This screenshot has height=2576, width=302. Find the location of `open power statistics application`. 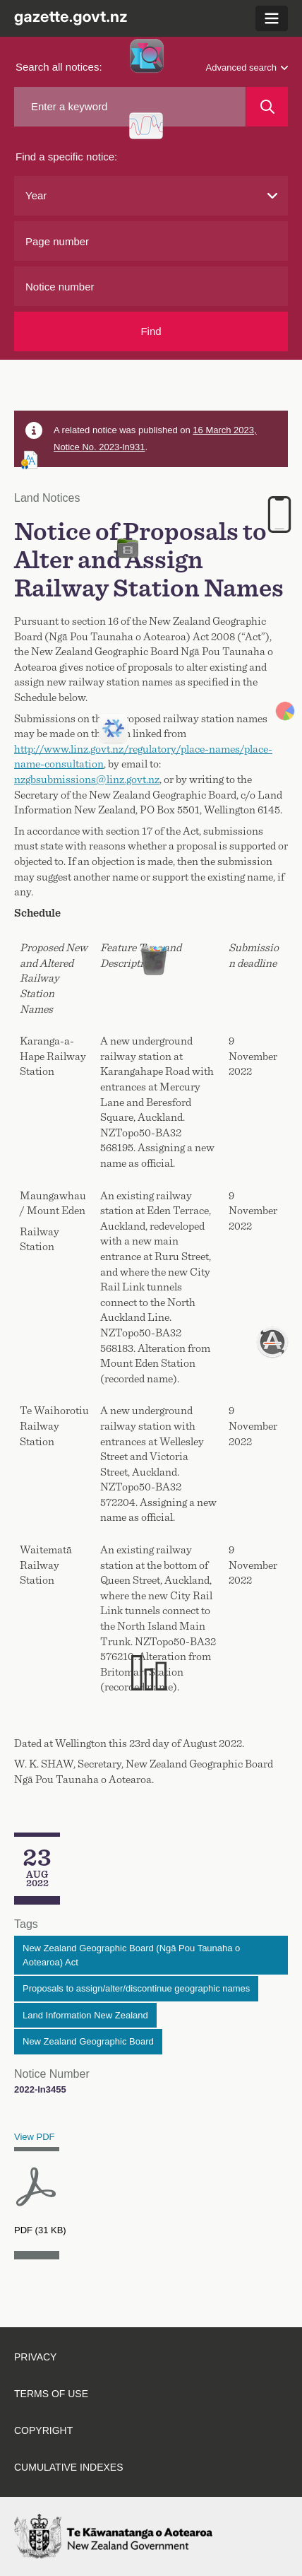

open power statistics application is located at coordinates (146, 126).